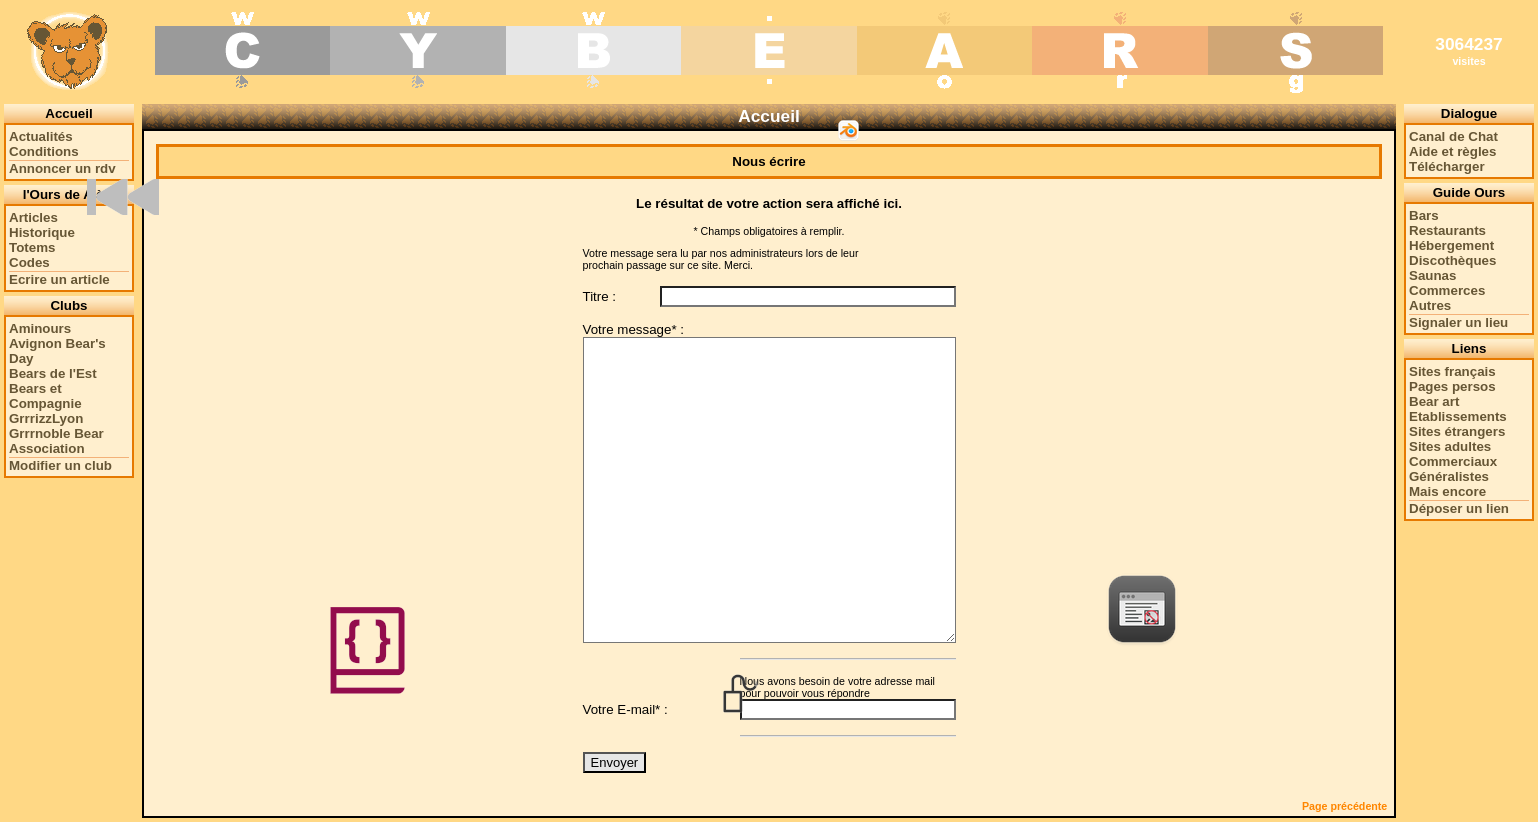 The image size is (1538, 822). I want to click on open developer documentation, so click(367, 650).